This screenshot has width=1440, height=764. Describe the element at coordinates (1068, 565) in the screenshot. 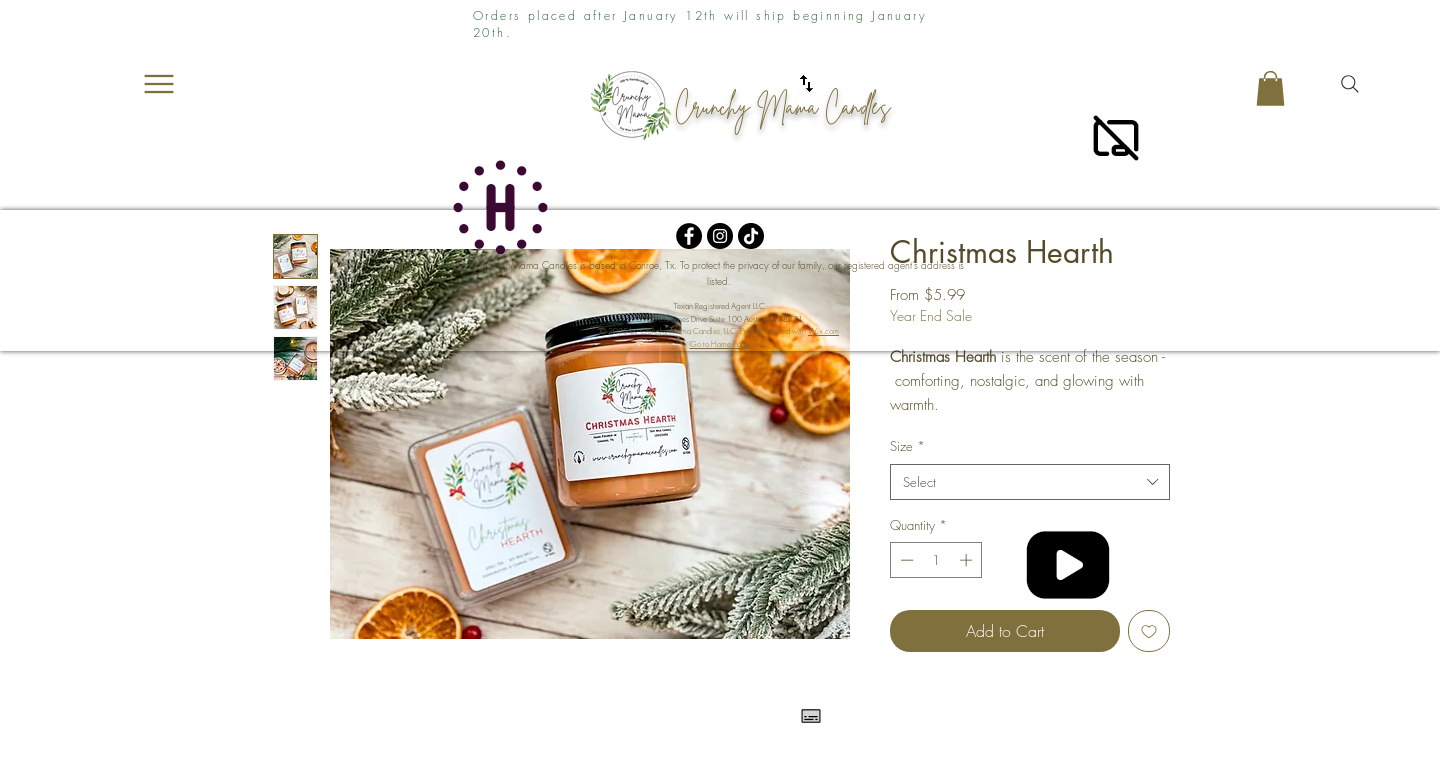

I see `open YouTube` at that location.